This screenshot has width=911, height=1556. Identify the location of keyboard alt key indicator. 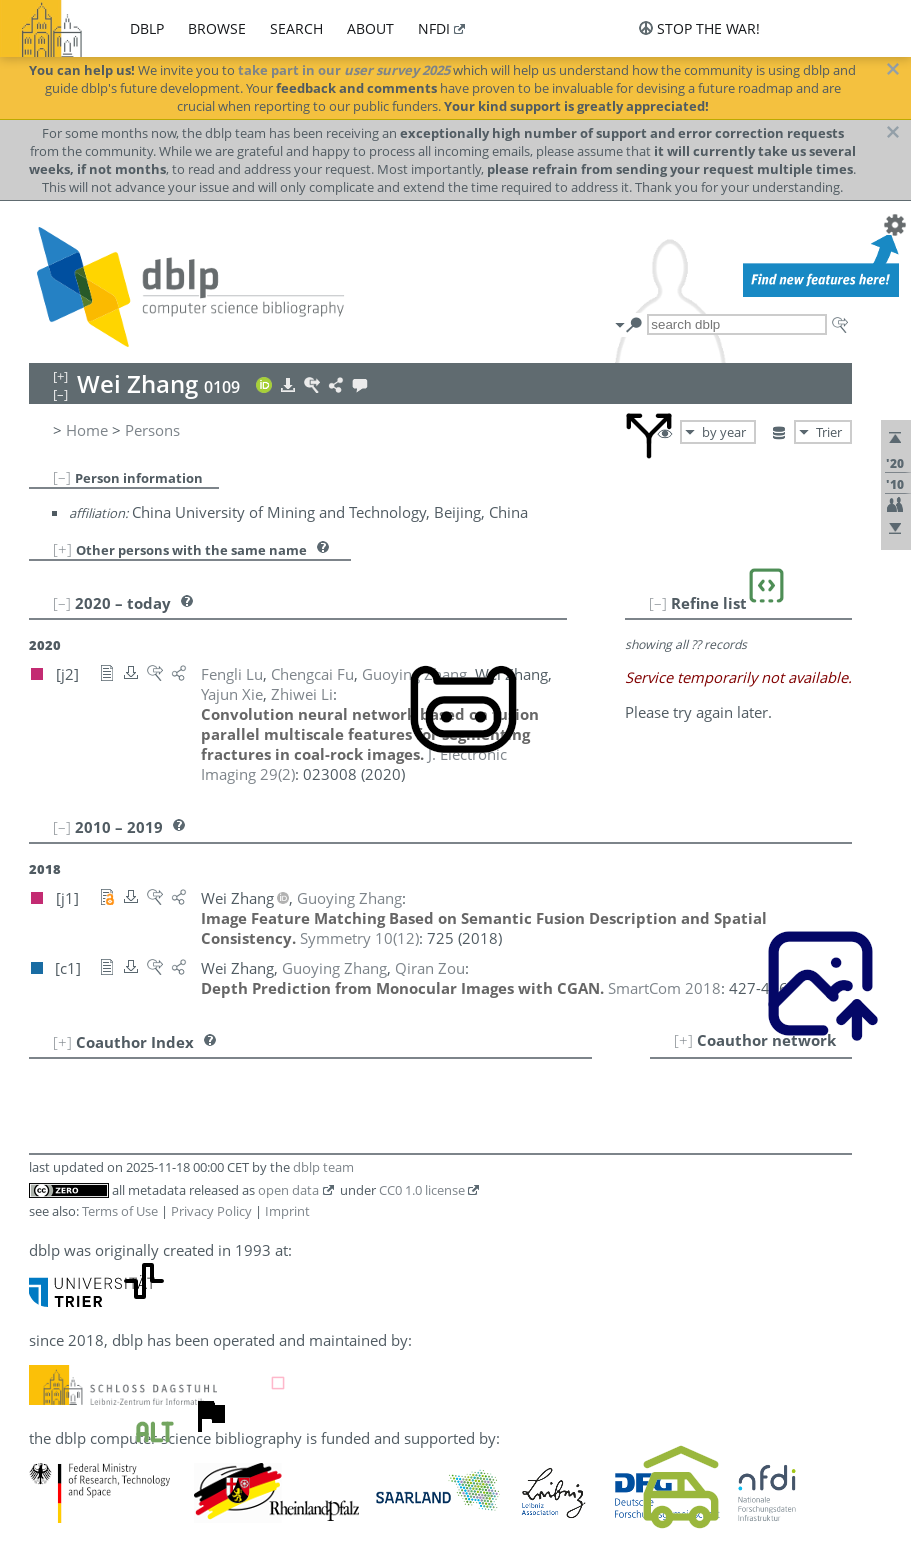
(155, 1432).